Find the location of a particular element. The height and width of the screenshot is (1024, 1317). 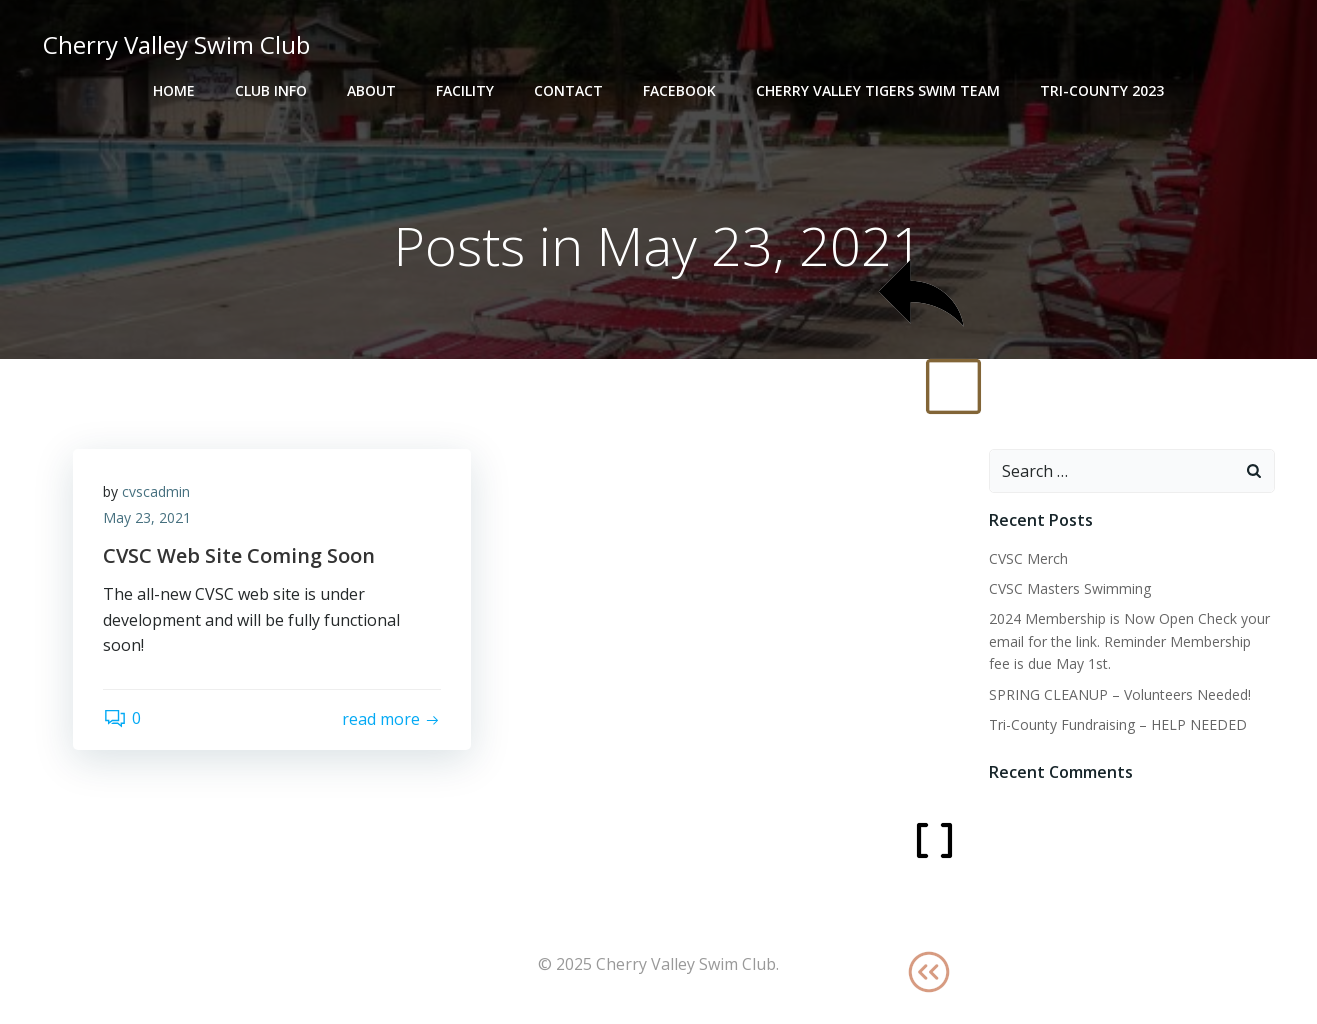

reply to a message is located at coordinates (921, 291).